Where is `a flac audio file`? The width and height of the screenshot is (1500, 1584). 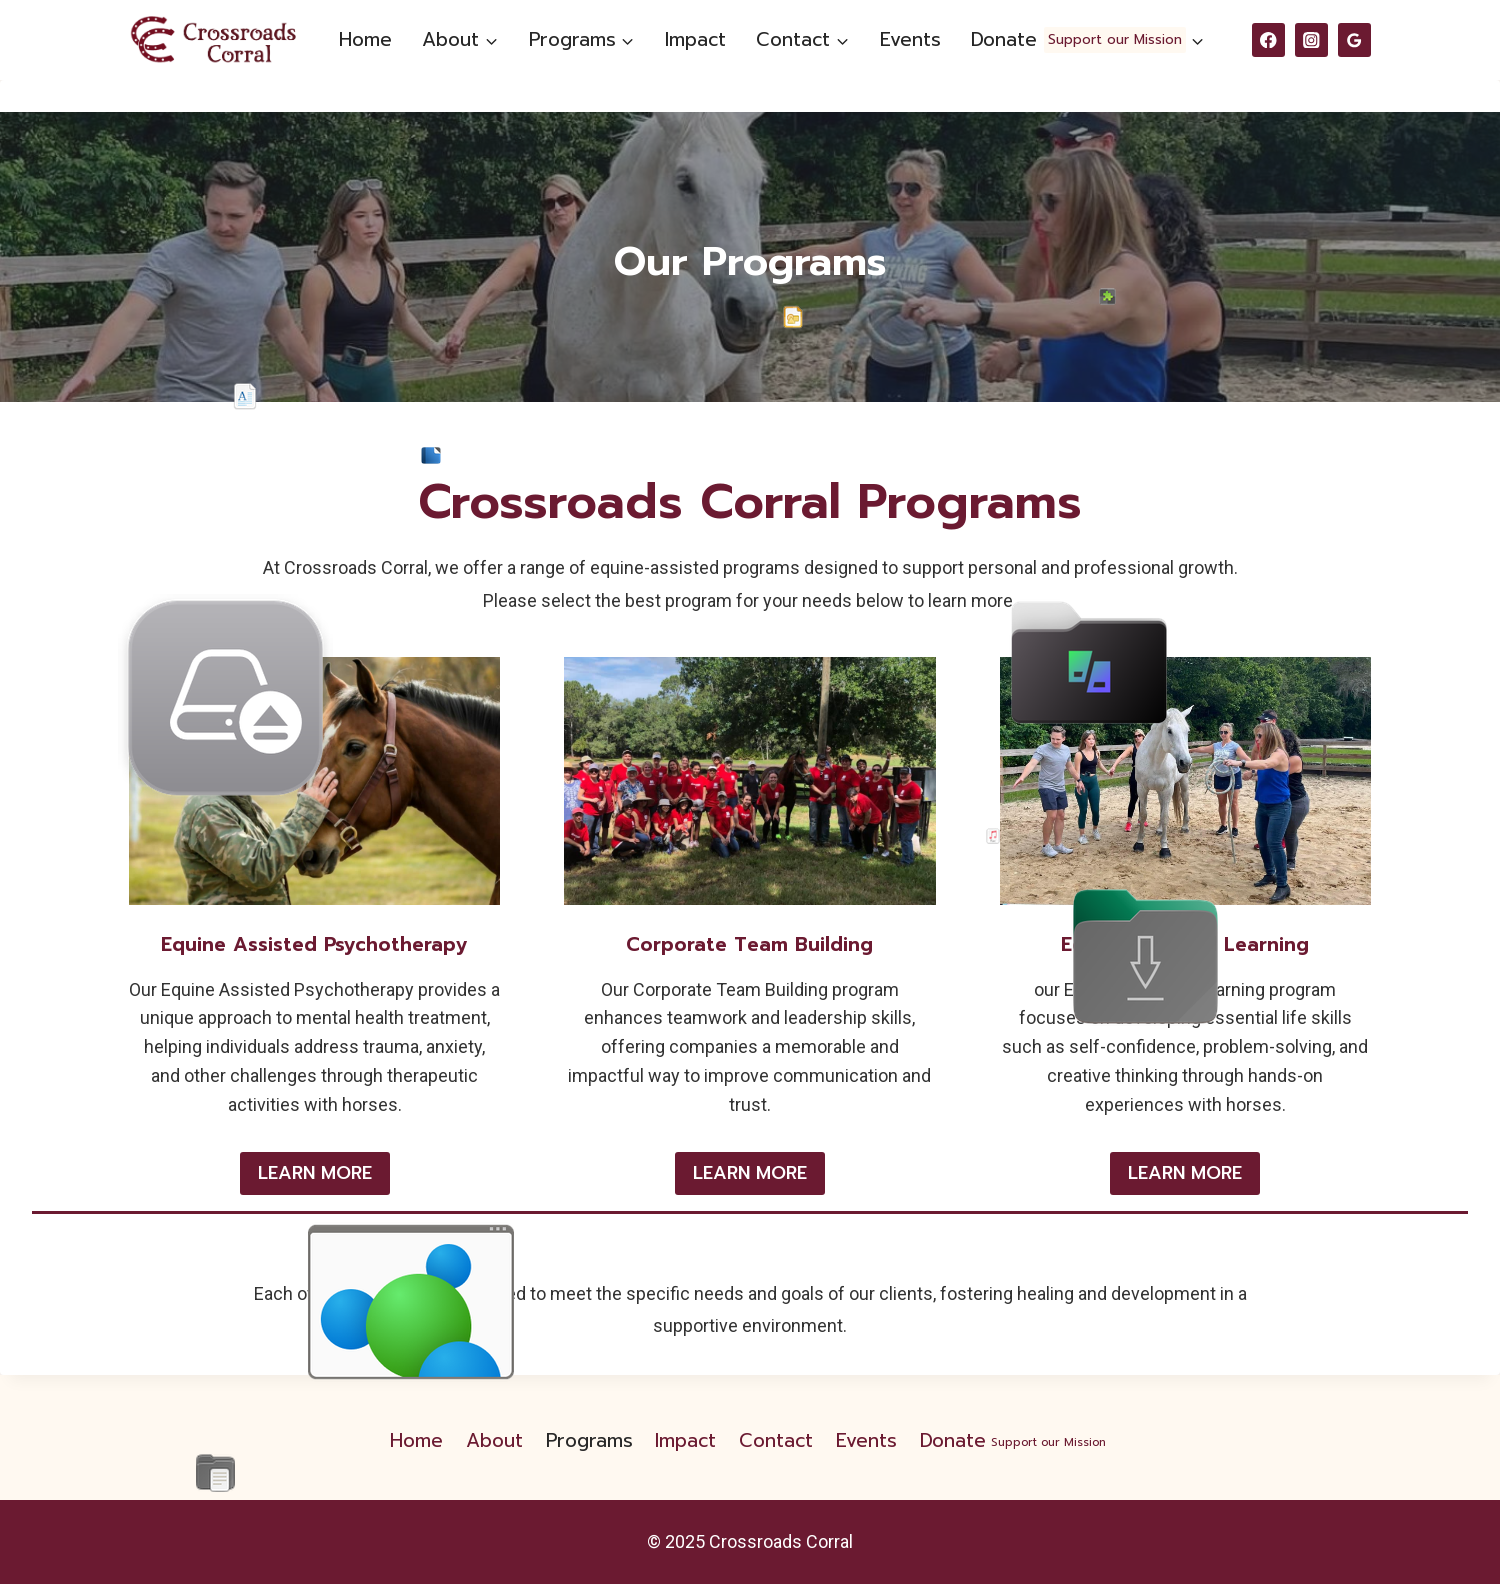
a flac audio file is located at coordinates (993, 836).